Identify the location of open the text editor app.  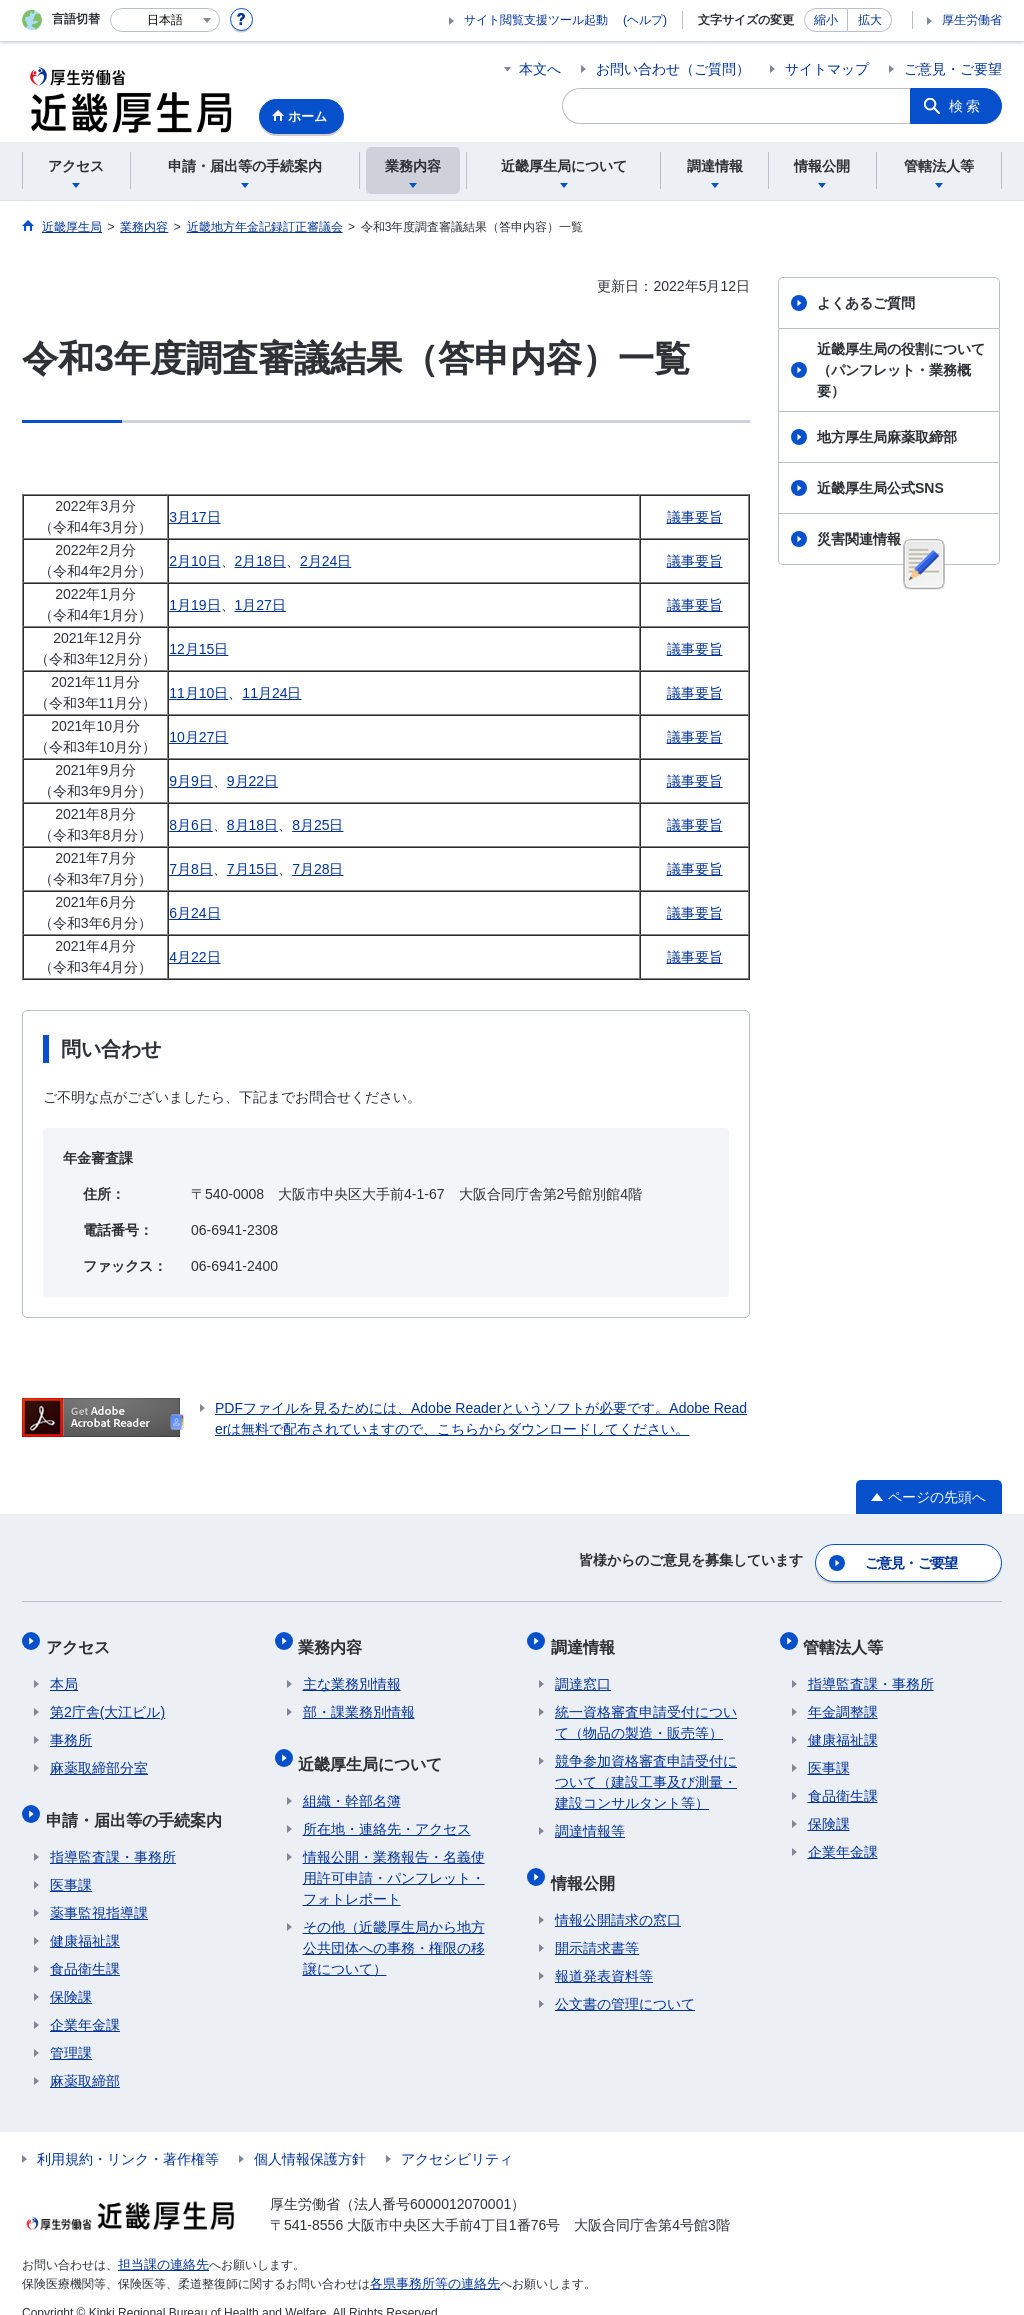
(924, 564).